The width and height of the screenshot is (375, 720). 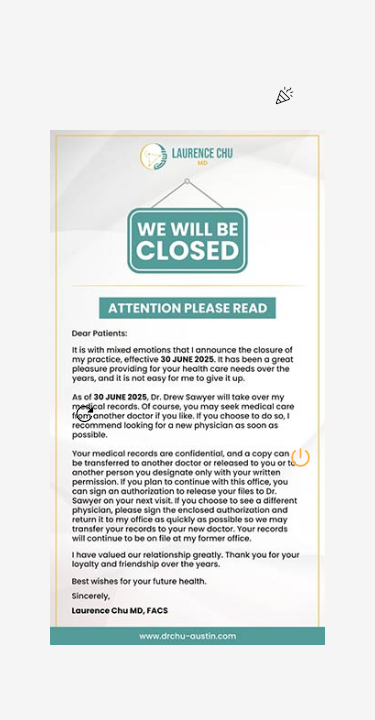 I want to click on refresh the current page or content, so click(x=85, y=414).